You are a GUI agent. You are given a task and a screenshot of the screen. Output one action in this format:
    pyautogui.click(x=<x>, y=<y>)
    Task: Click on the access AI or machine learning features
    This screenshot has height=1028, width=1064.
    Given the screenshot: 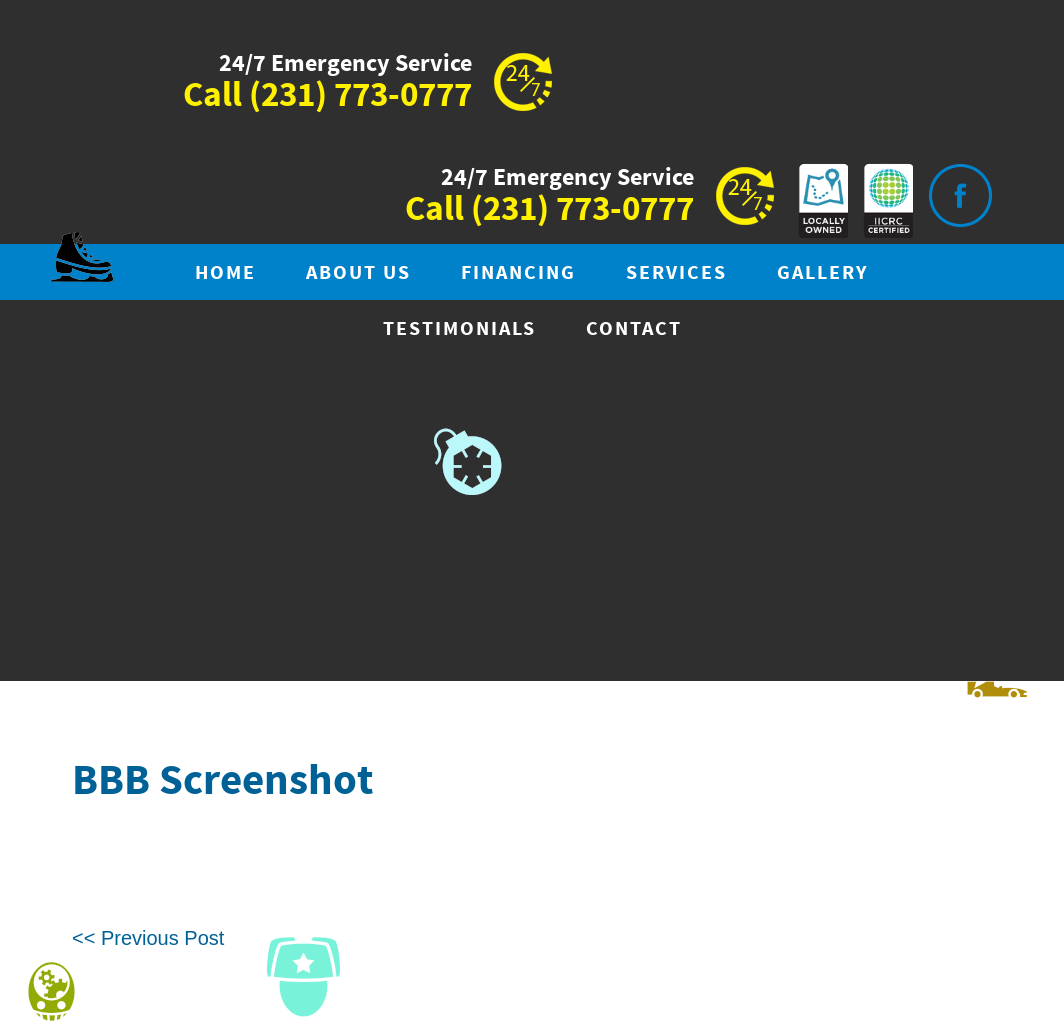 What is the action you would take?
    pyautogui.click(x=51, y=991)
    